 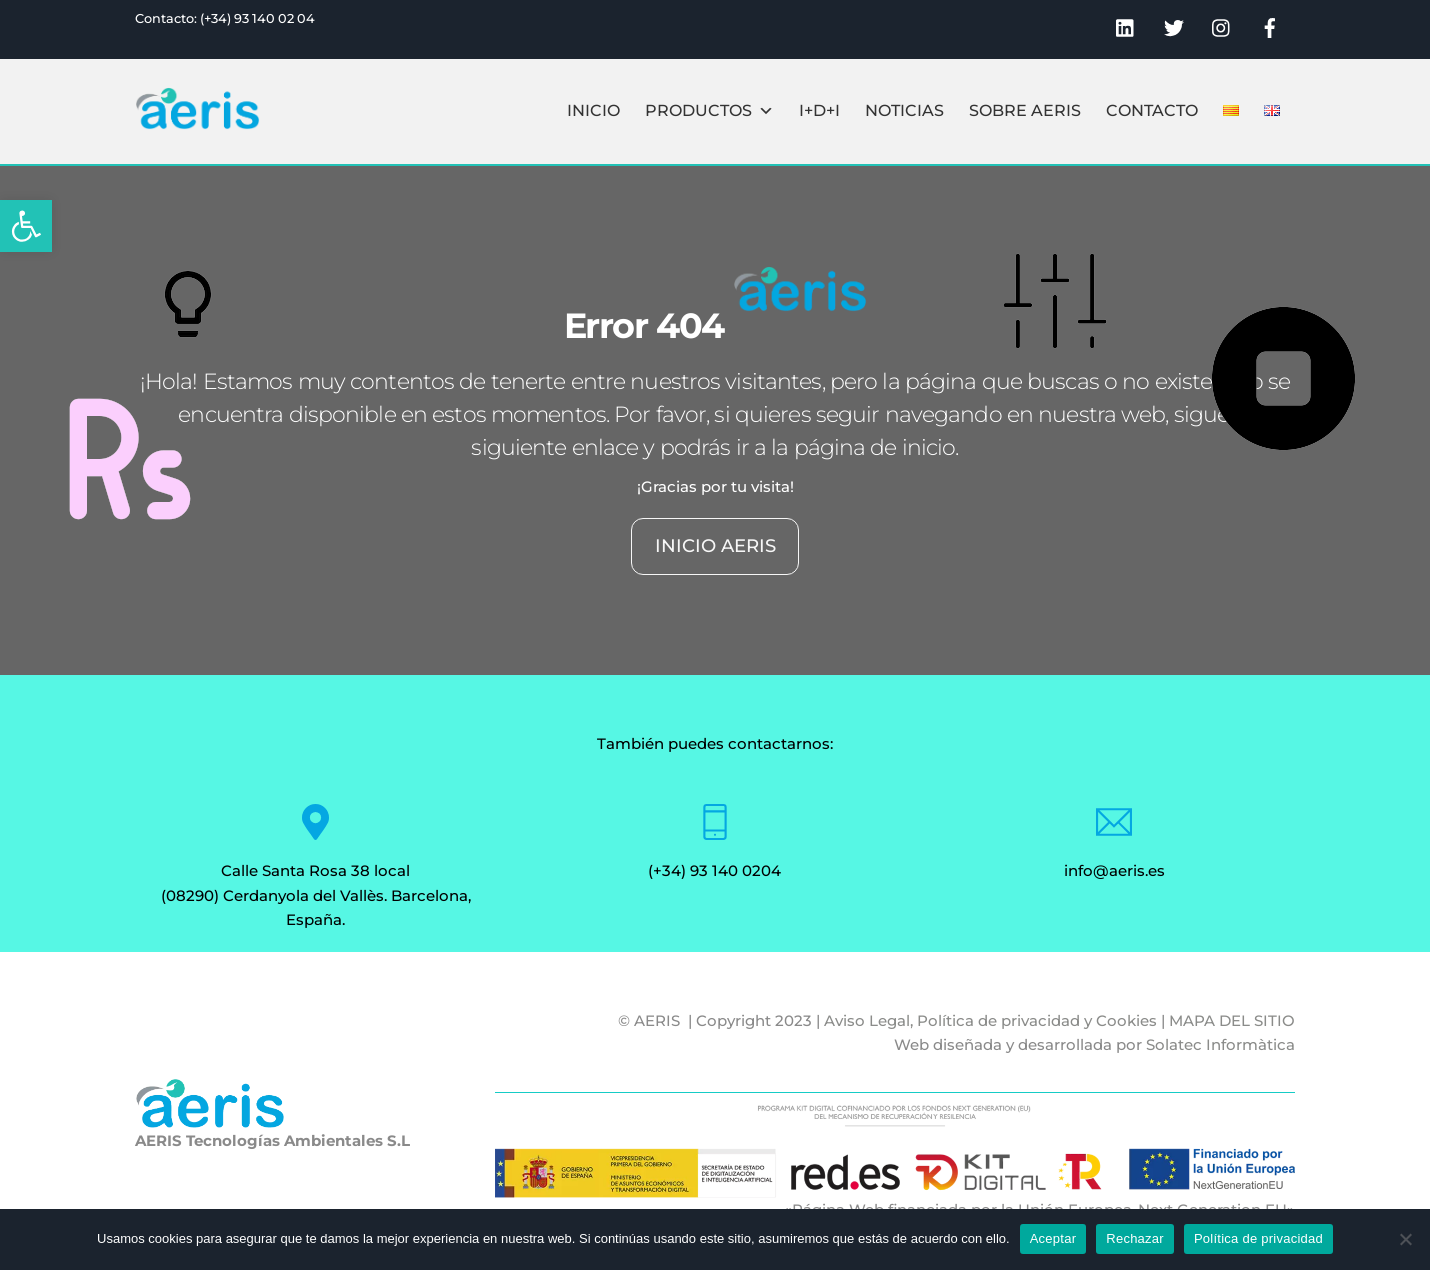 What do you see at coordinates (188, 304) in the screenshot?
I see `access tips or suggestions` at bounding box center [188, 304].